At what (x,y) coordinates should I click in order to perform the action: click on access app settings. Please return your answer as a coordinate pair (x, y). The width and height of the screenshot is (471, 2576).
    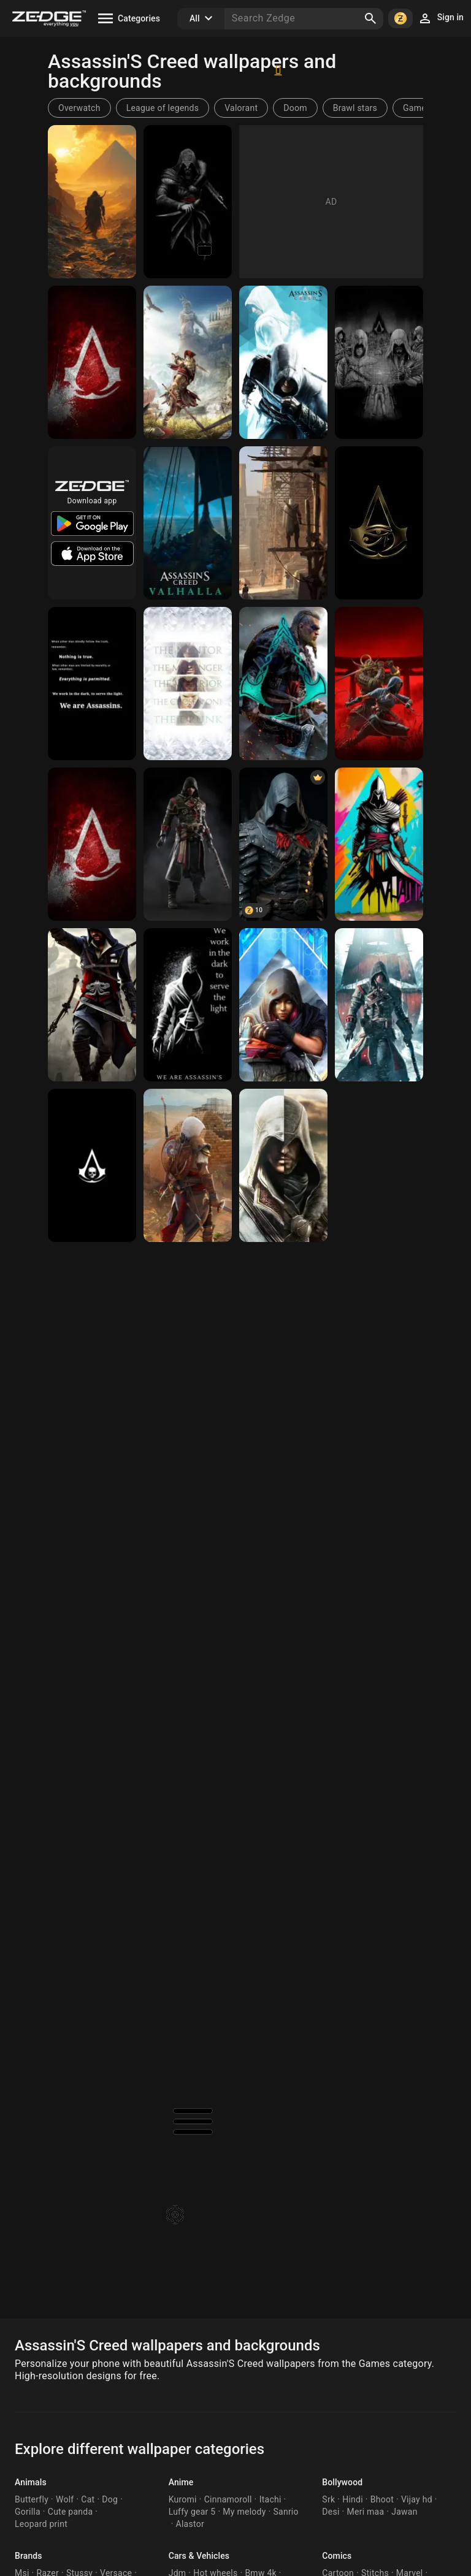
    Looking at the image, I should click on (175, 2214).